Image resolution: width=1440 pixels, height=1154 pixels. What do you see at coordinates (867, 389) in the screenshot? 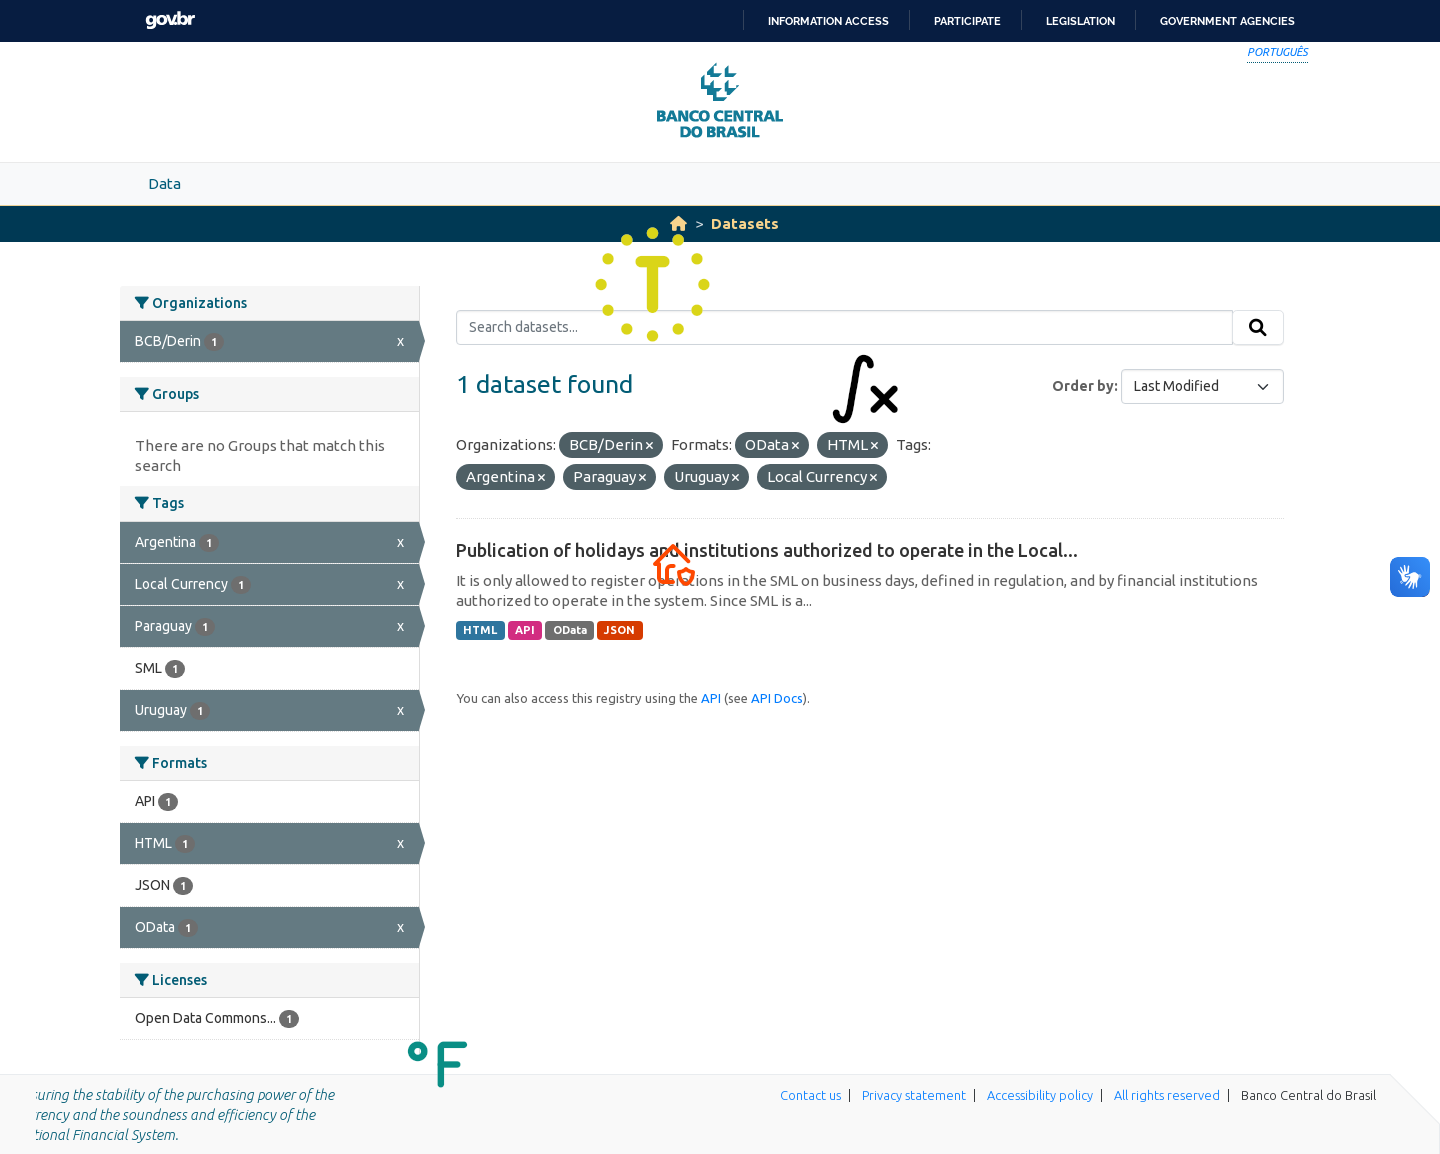
I see `remove or clear an integral calculation` at bounding box center [867, 389].